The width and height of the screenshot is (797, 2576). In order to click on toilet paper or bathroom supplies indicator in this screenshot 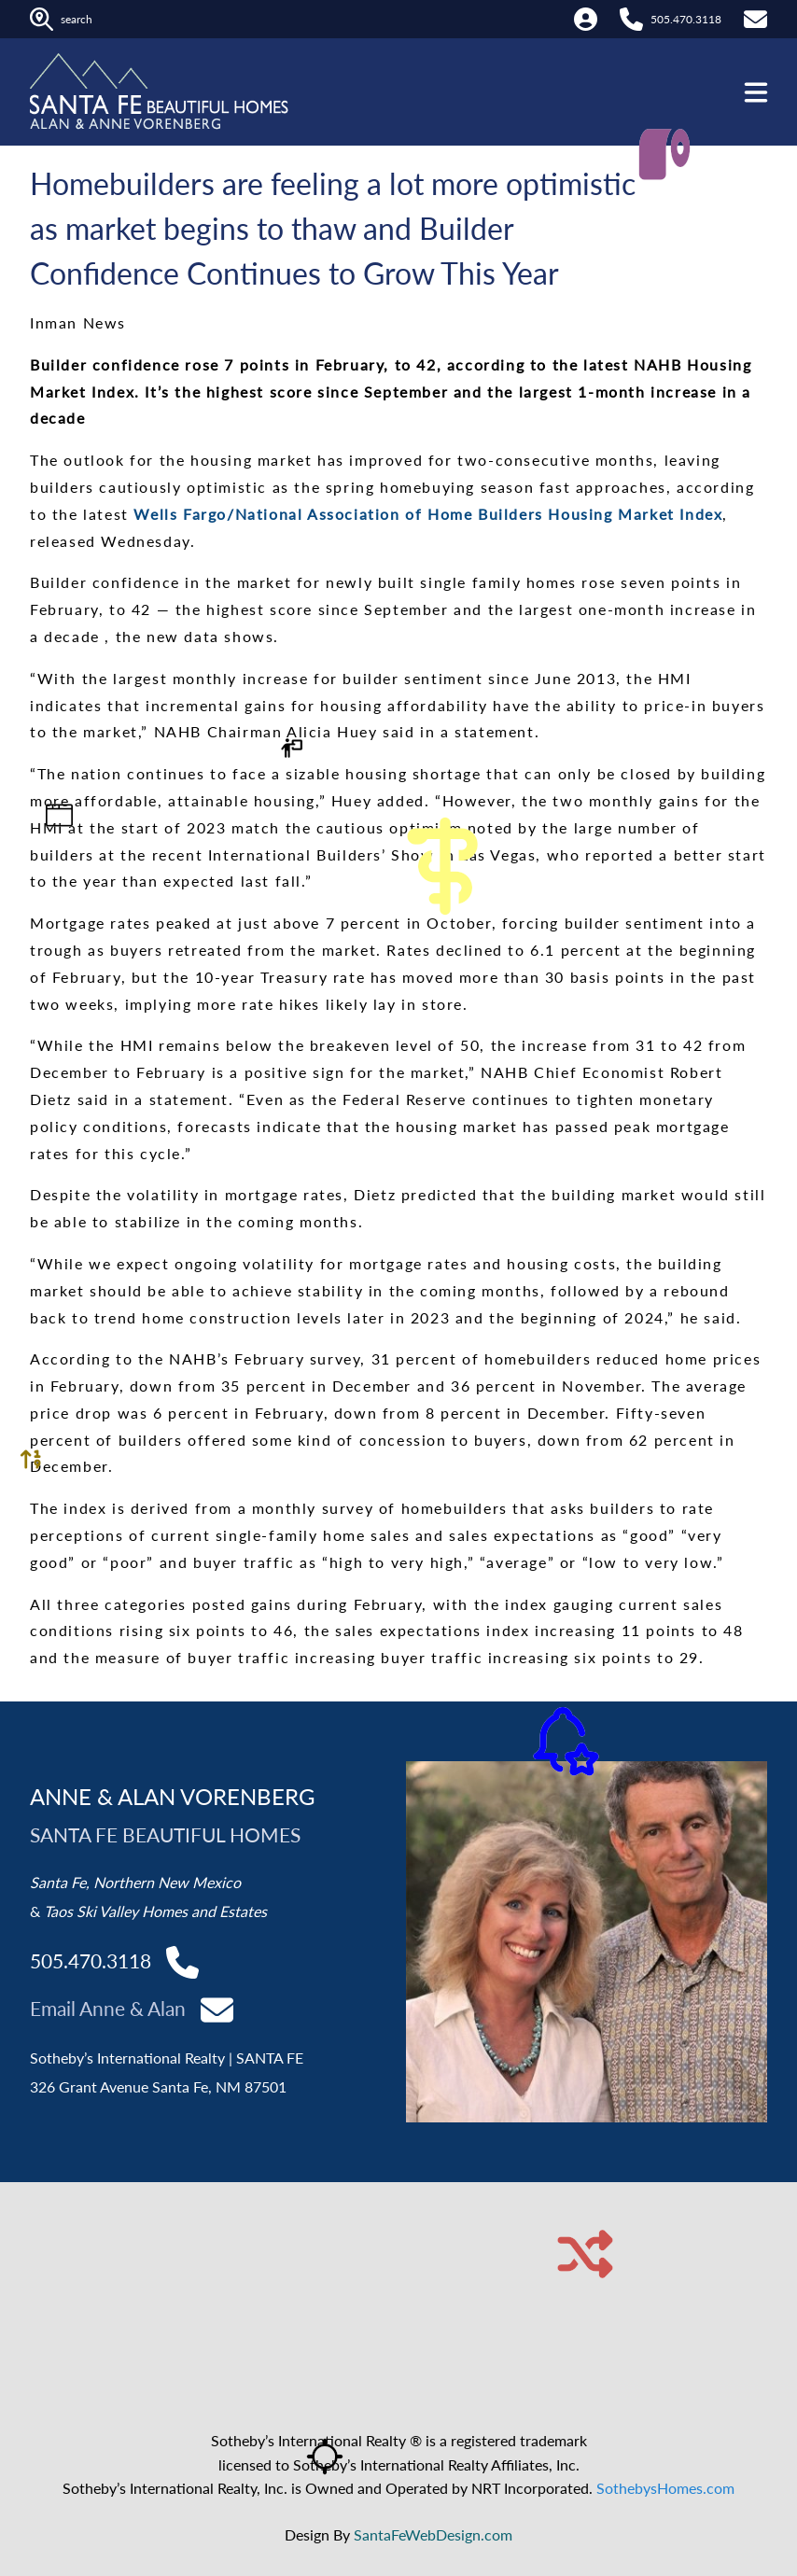, I will do `click(664, 151)`.